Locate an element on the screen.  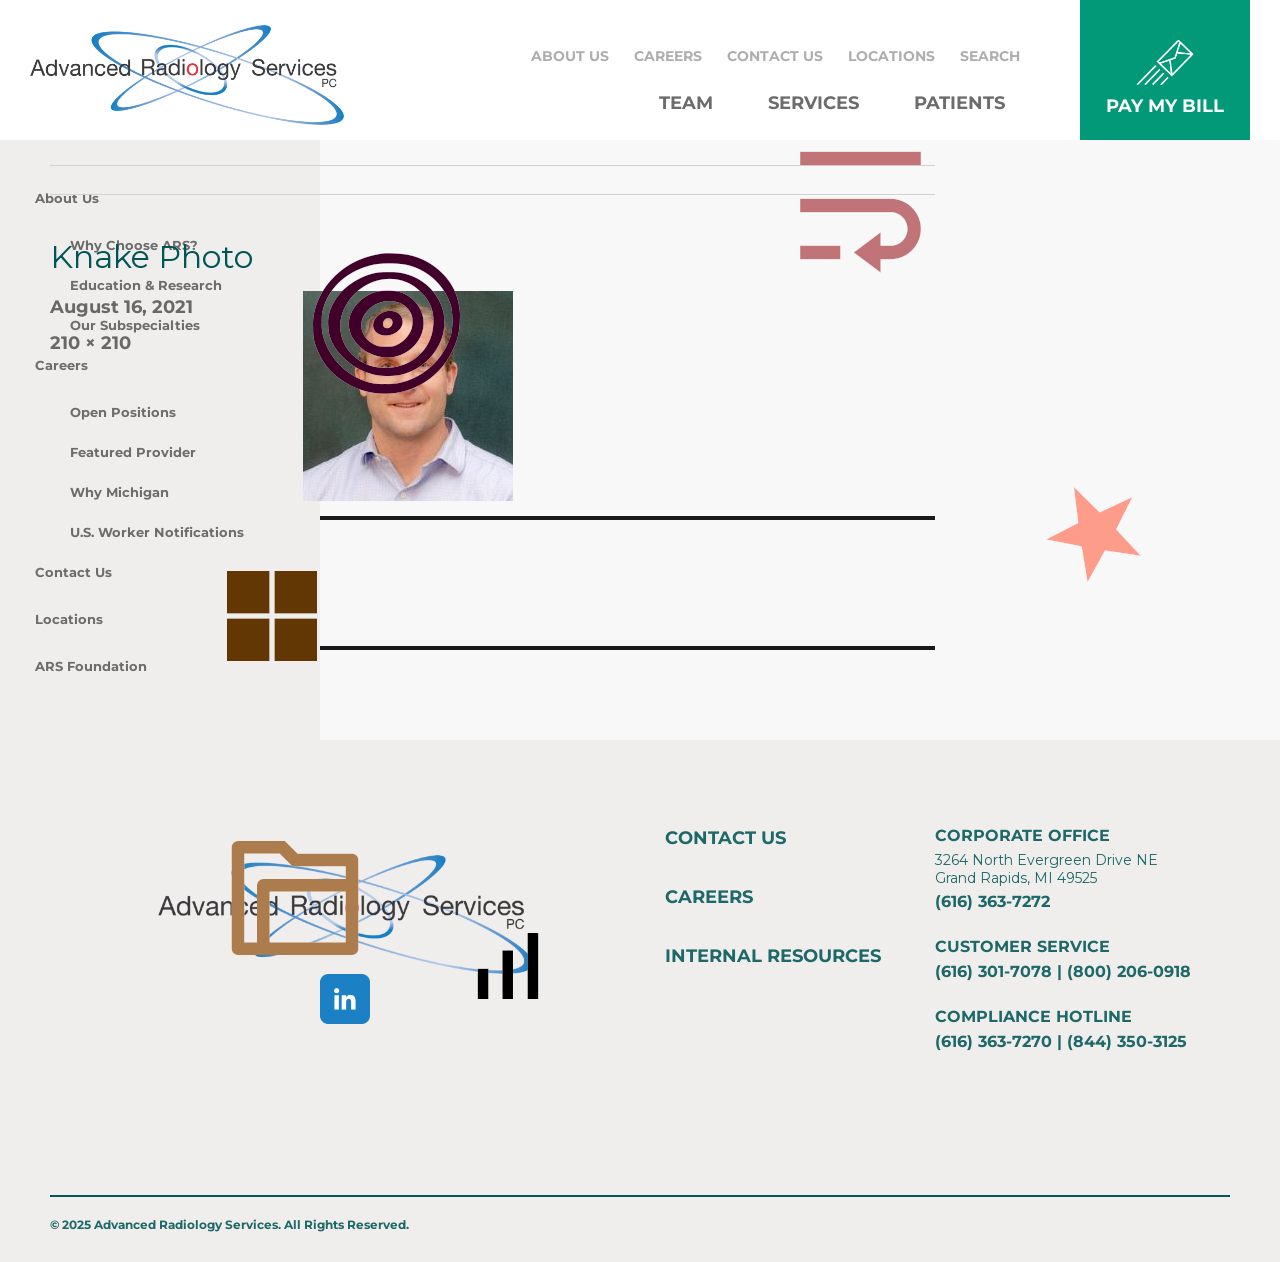
access riseup secure email and communication services is located at coordinates (1093, 534).